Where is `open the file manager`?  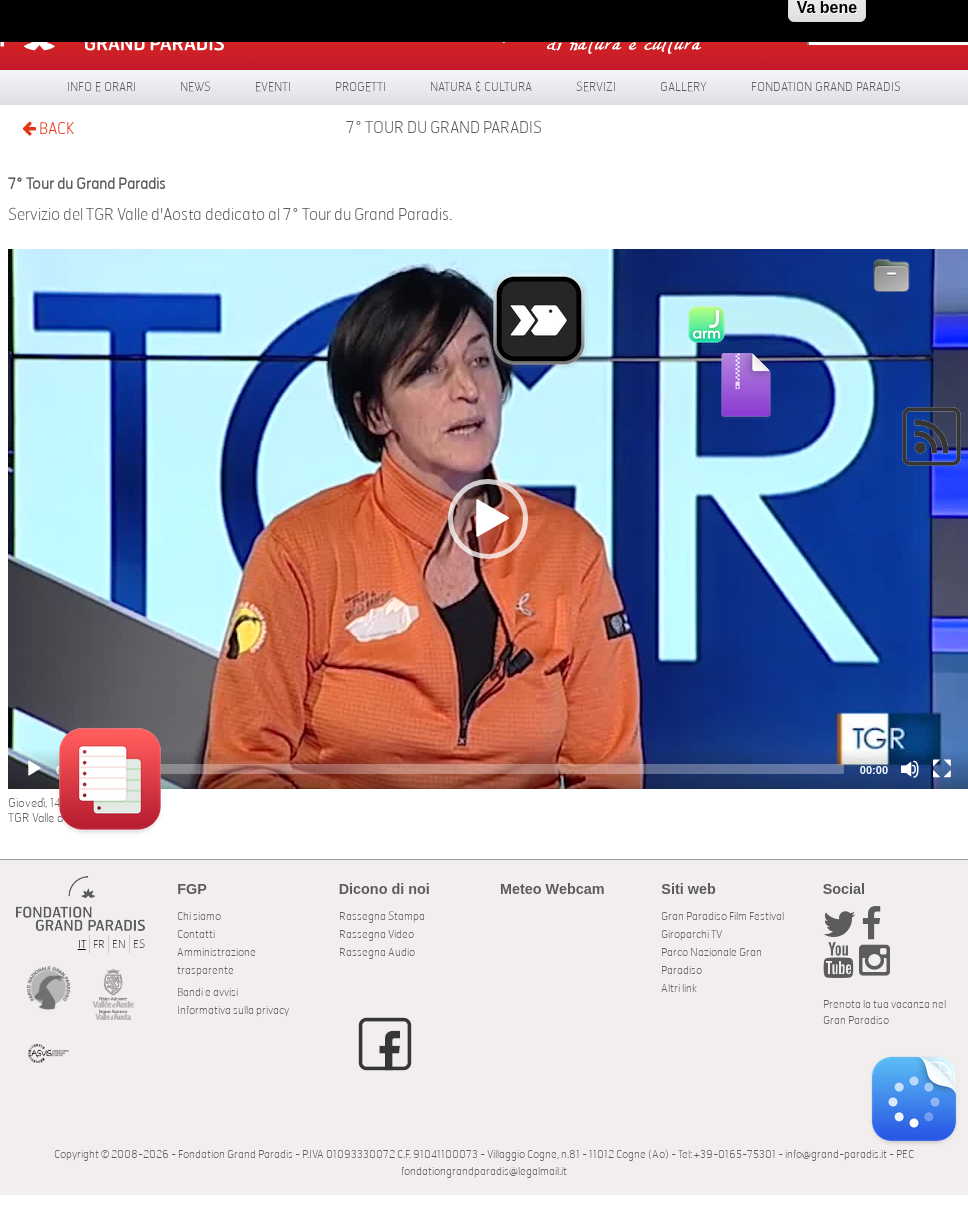
open the file manager is located at coordinates (891, 275).